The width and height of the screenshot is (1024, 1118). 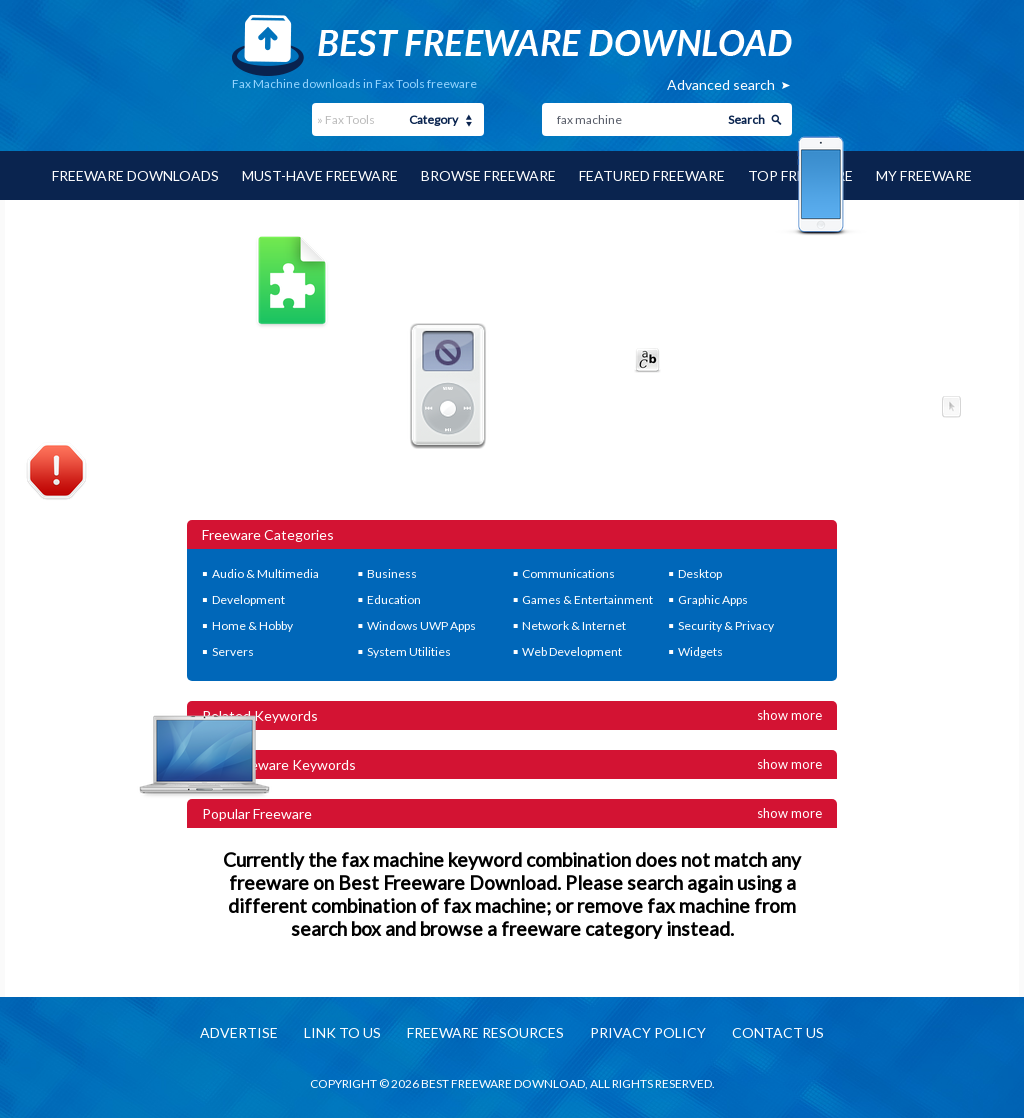 What do you see at coordinates (951, 406) in the screenshot?
I see `cursor image file type` at bounding box center [951, 406].